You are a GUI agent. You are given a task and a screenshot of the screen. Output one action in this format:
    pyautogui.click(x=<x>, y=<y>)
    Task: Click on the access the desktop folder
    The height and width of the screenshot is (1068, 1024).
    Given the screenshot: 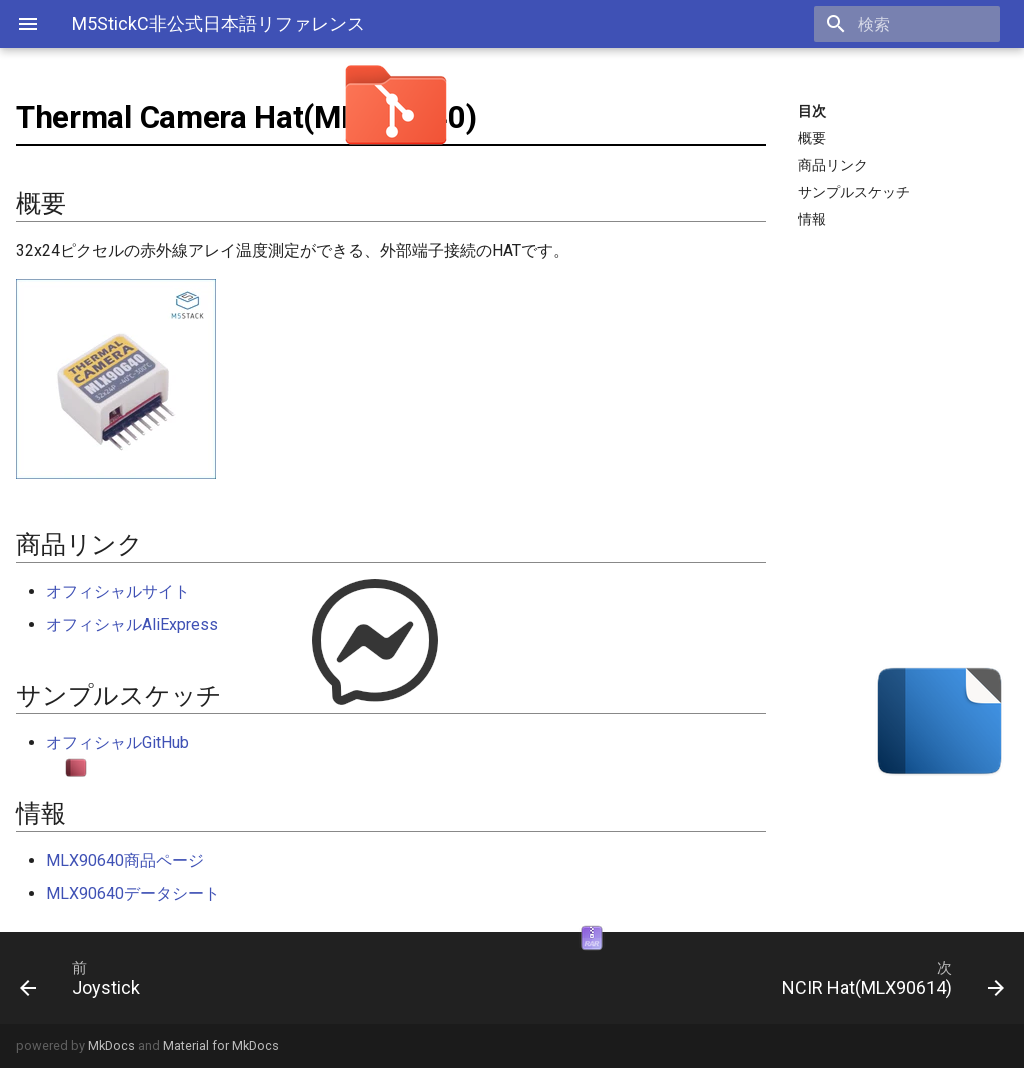 What is the action you would take?
    pyautogui.click(x=76, y=767)
    